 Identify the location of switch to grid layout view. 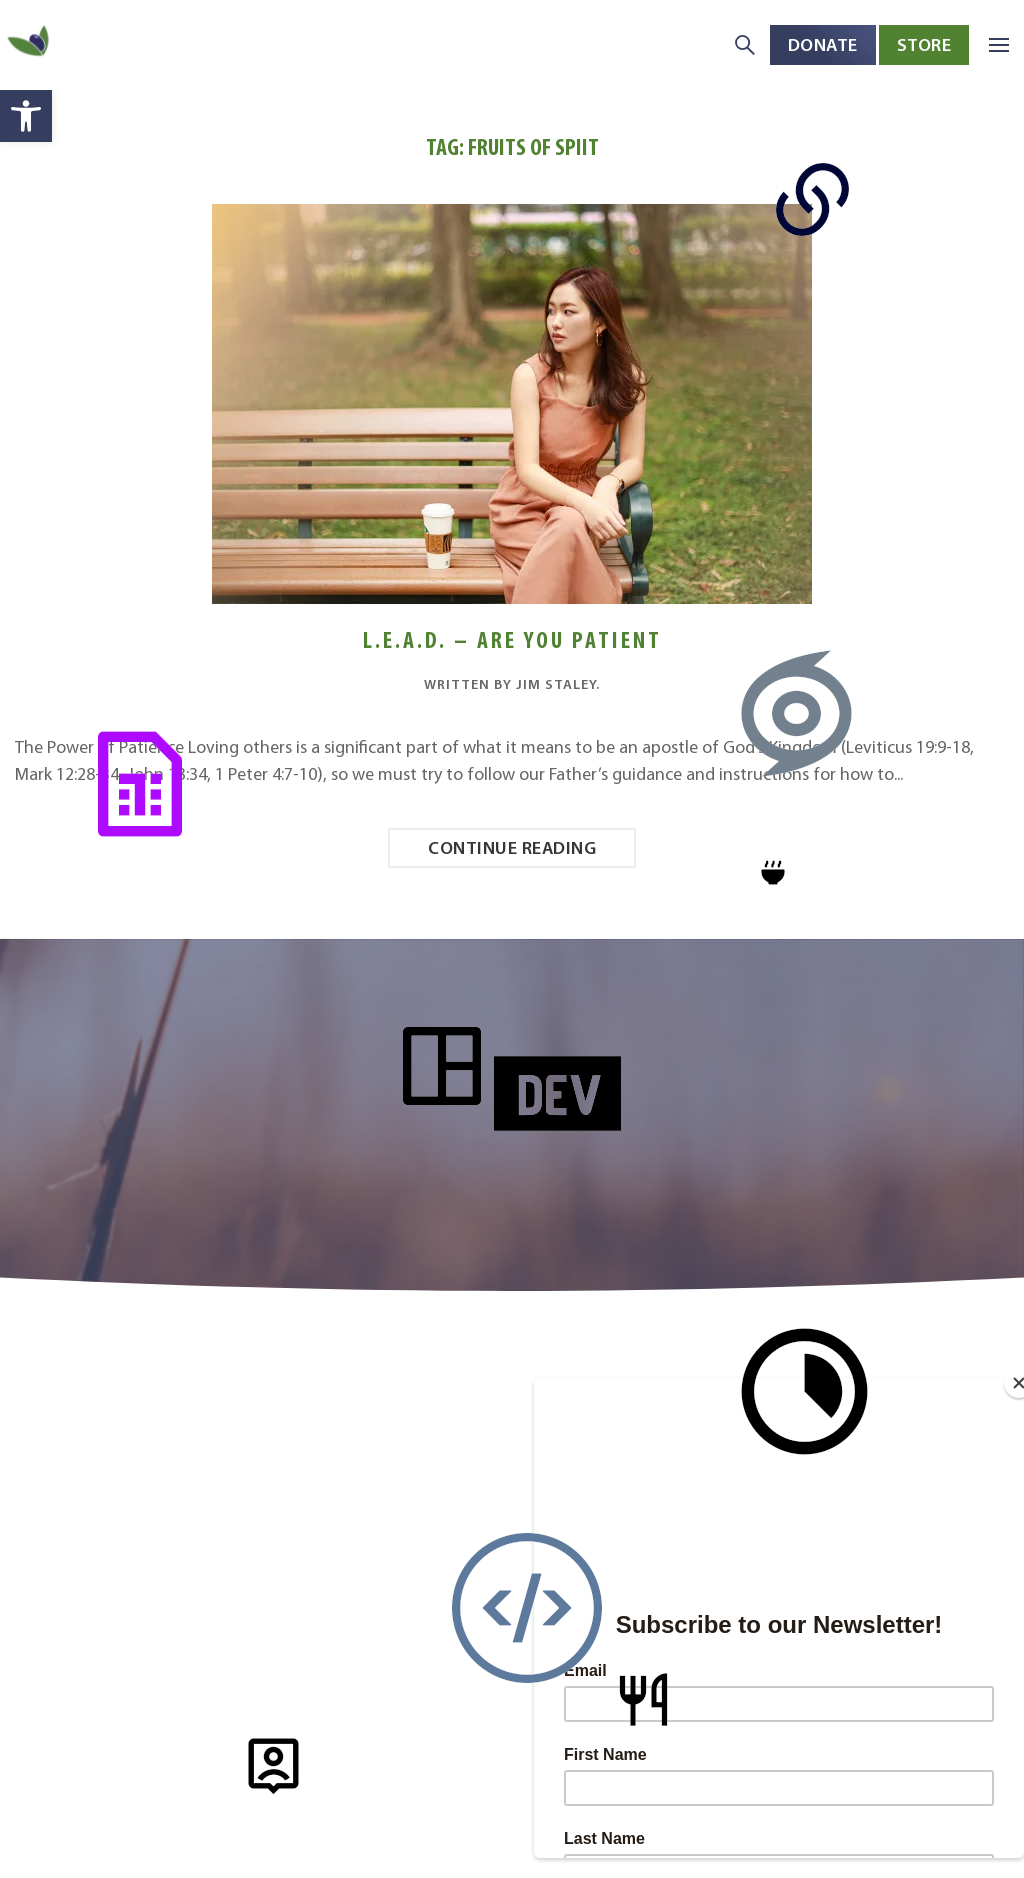
(442, 1066).